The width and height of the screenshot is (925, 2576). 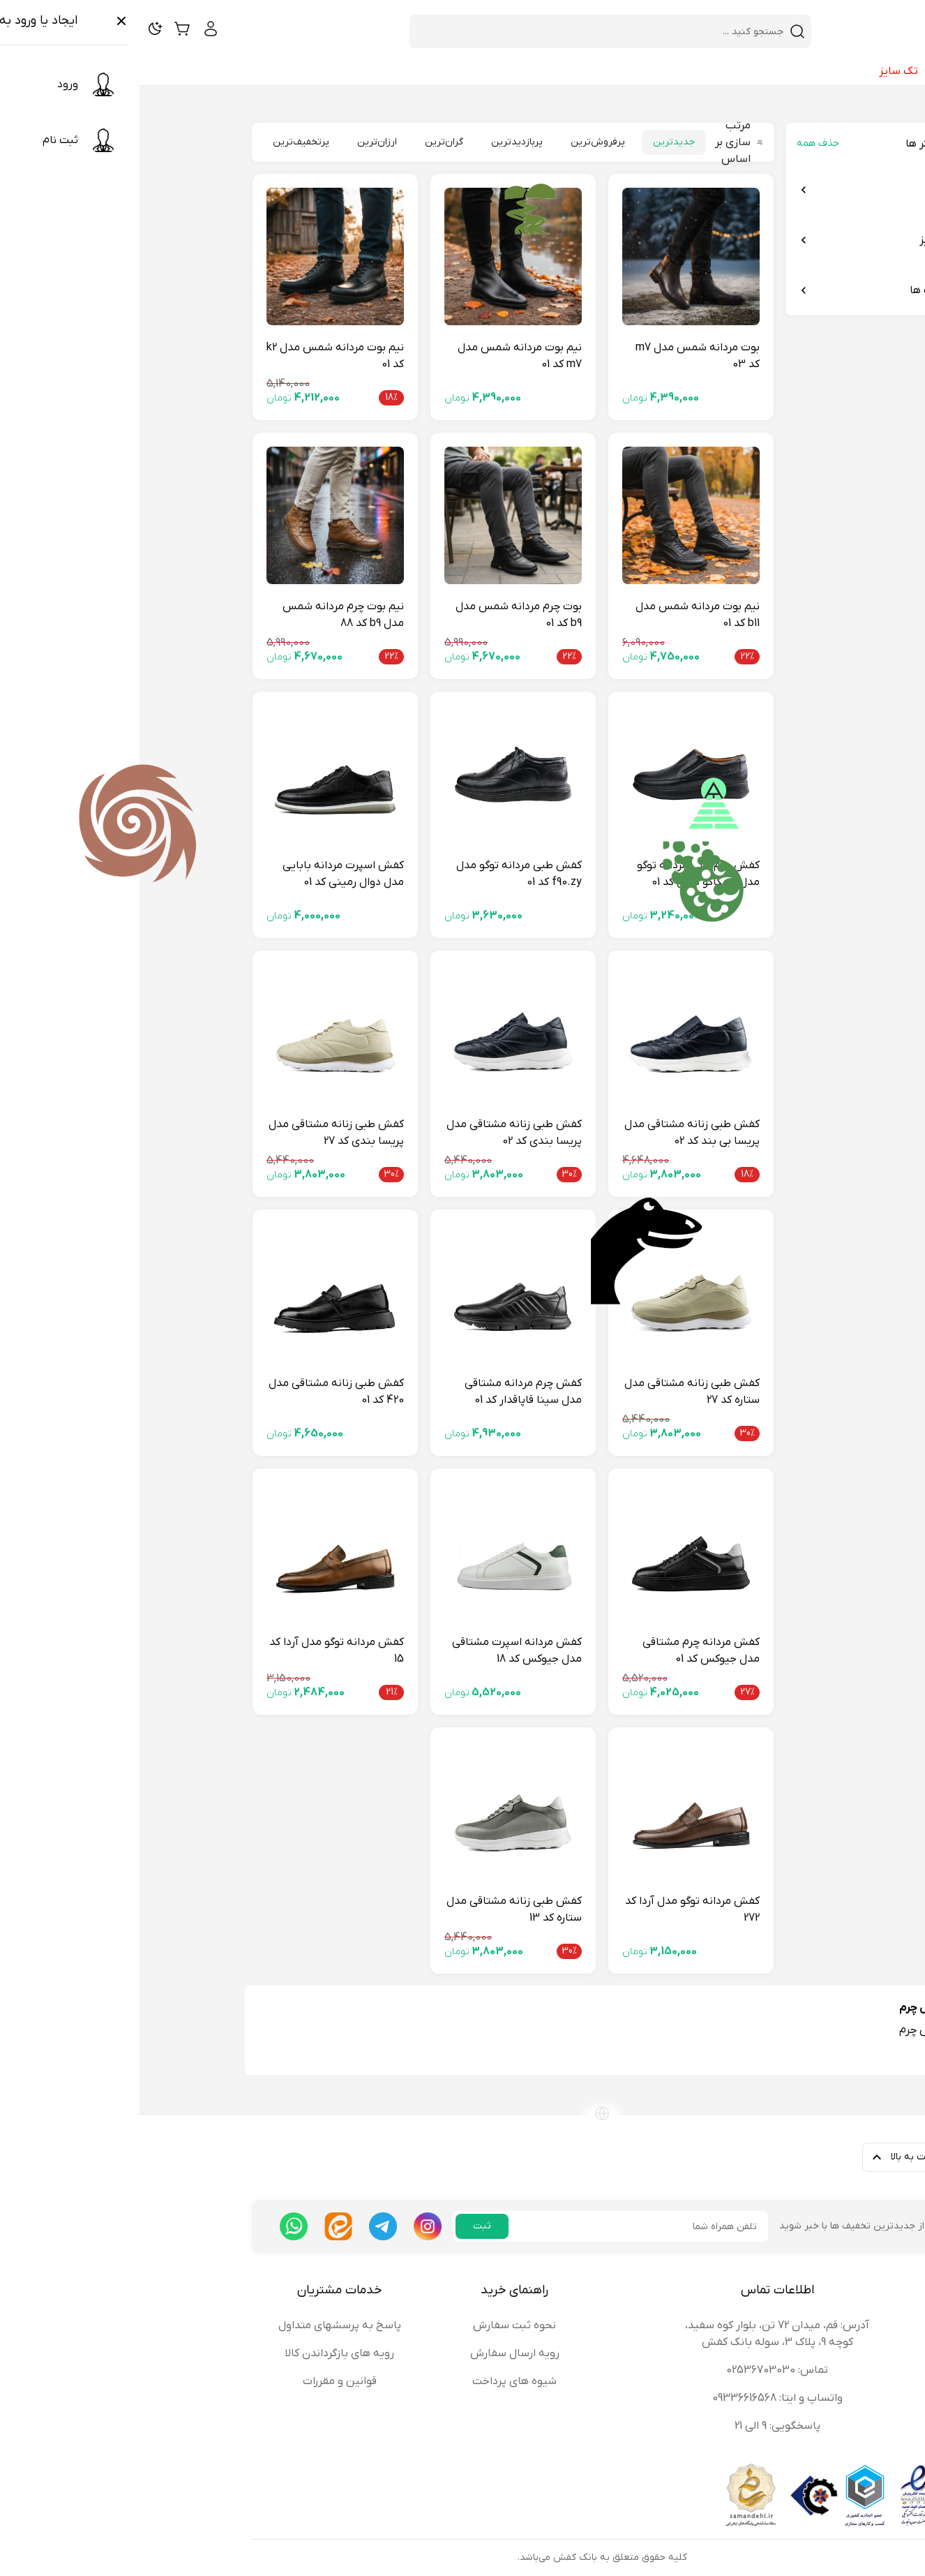 What do you see at coordinates (137, 824) in the screenshot?
I see `decorative floral or nature-themed game element` at bounding box center [137, 824].